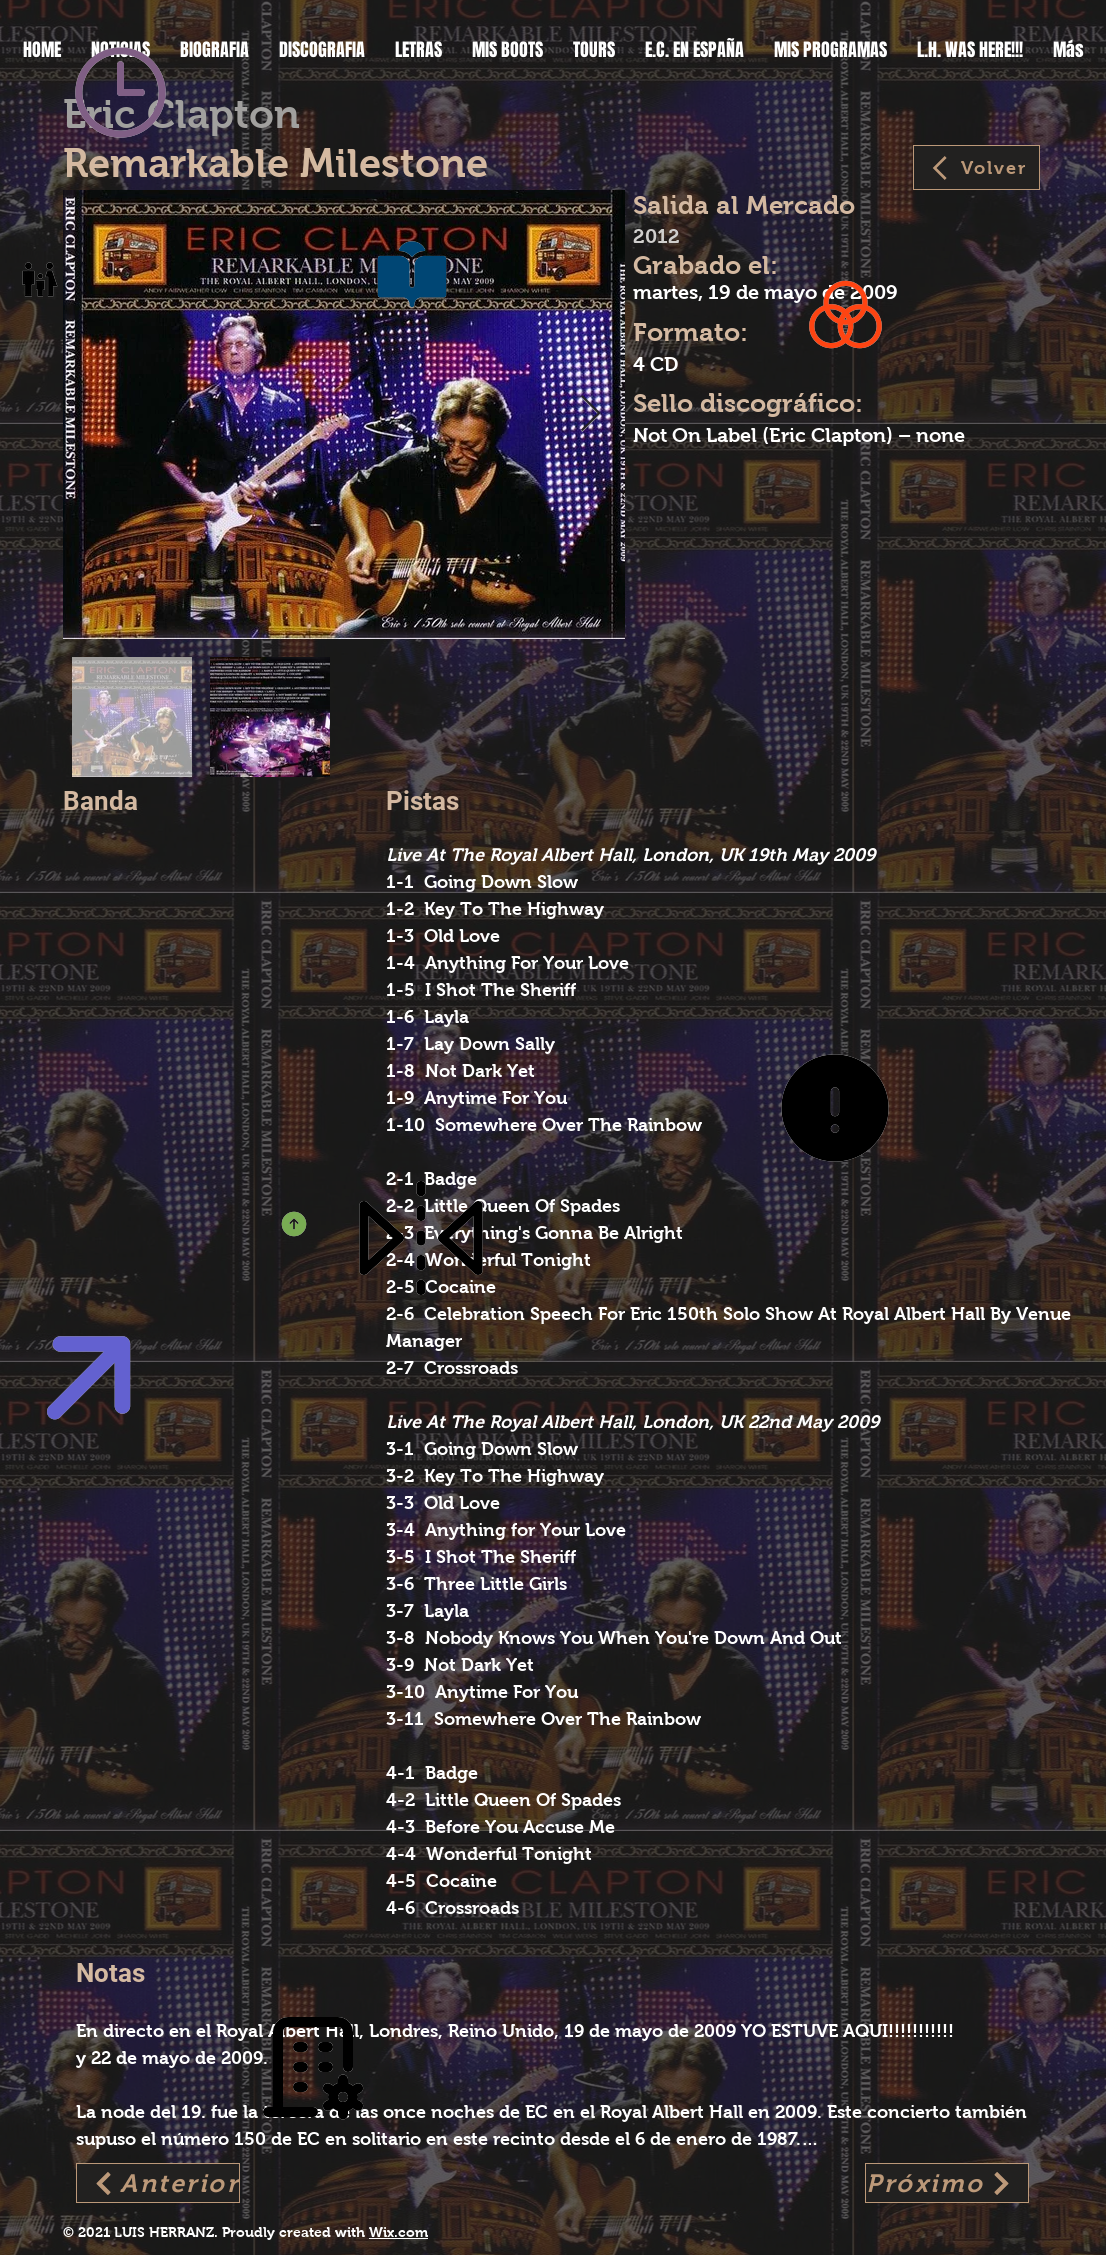  What do you see at coordinates (294, 1224) in the screenshot?
I see `upload a file or content` at bounding box center [294, 1224].